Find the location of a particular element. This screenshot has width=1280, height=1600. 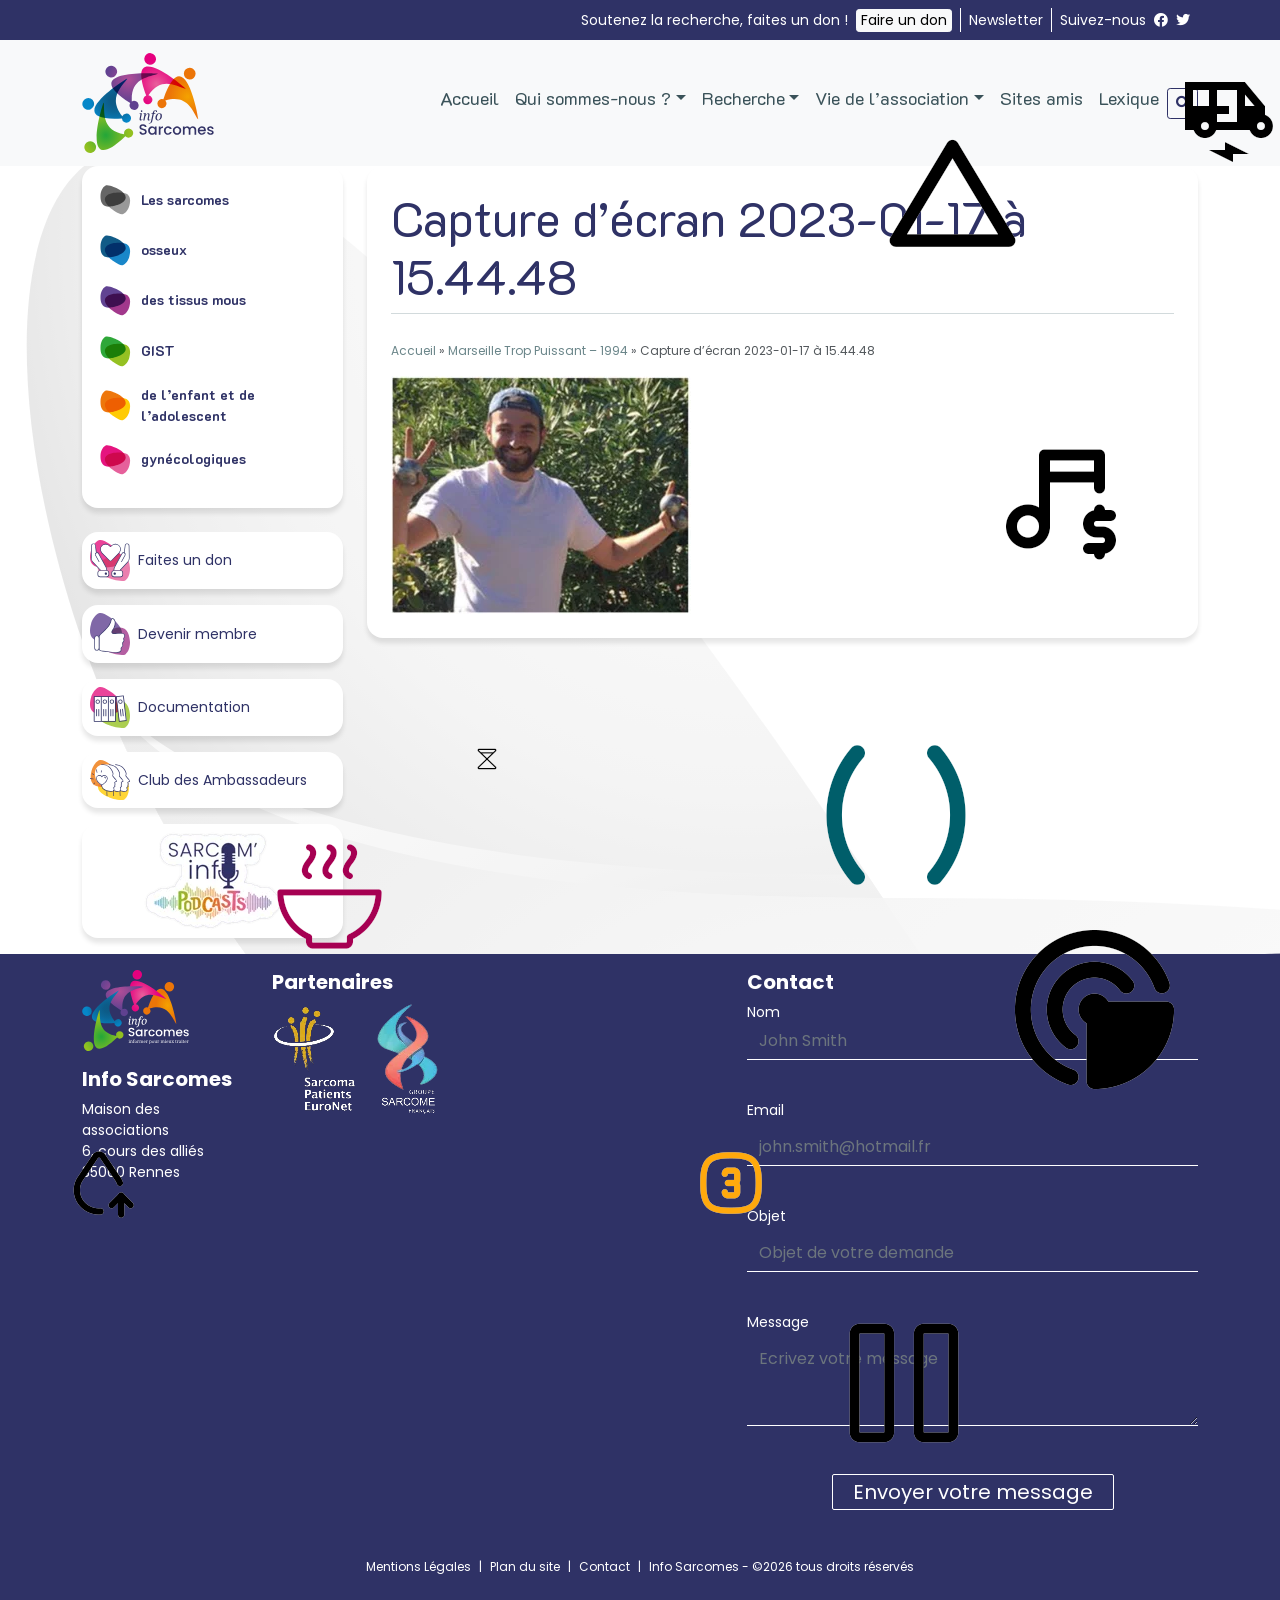

insert parentheses in text editor is located at coordinates (896, 815).